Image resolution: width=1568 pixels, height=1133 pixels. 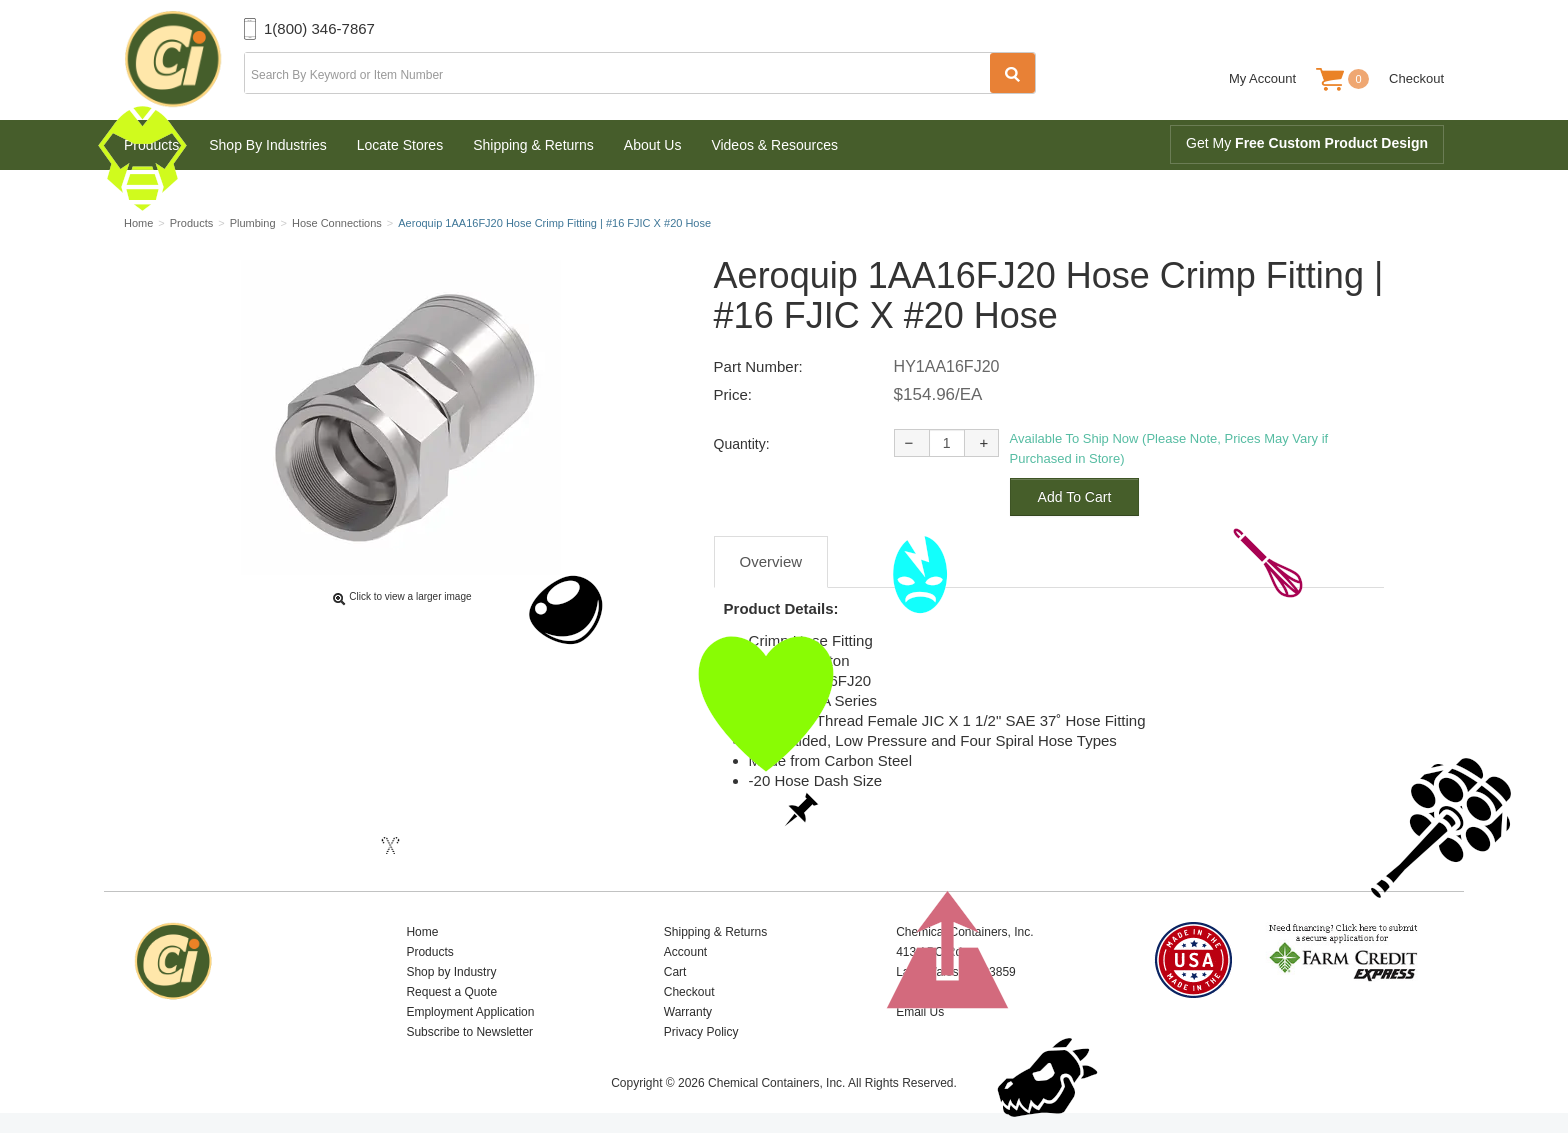 I want to click on pin an item to keep it visible, so click(x=801, y=809).